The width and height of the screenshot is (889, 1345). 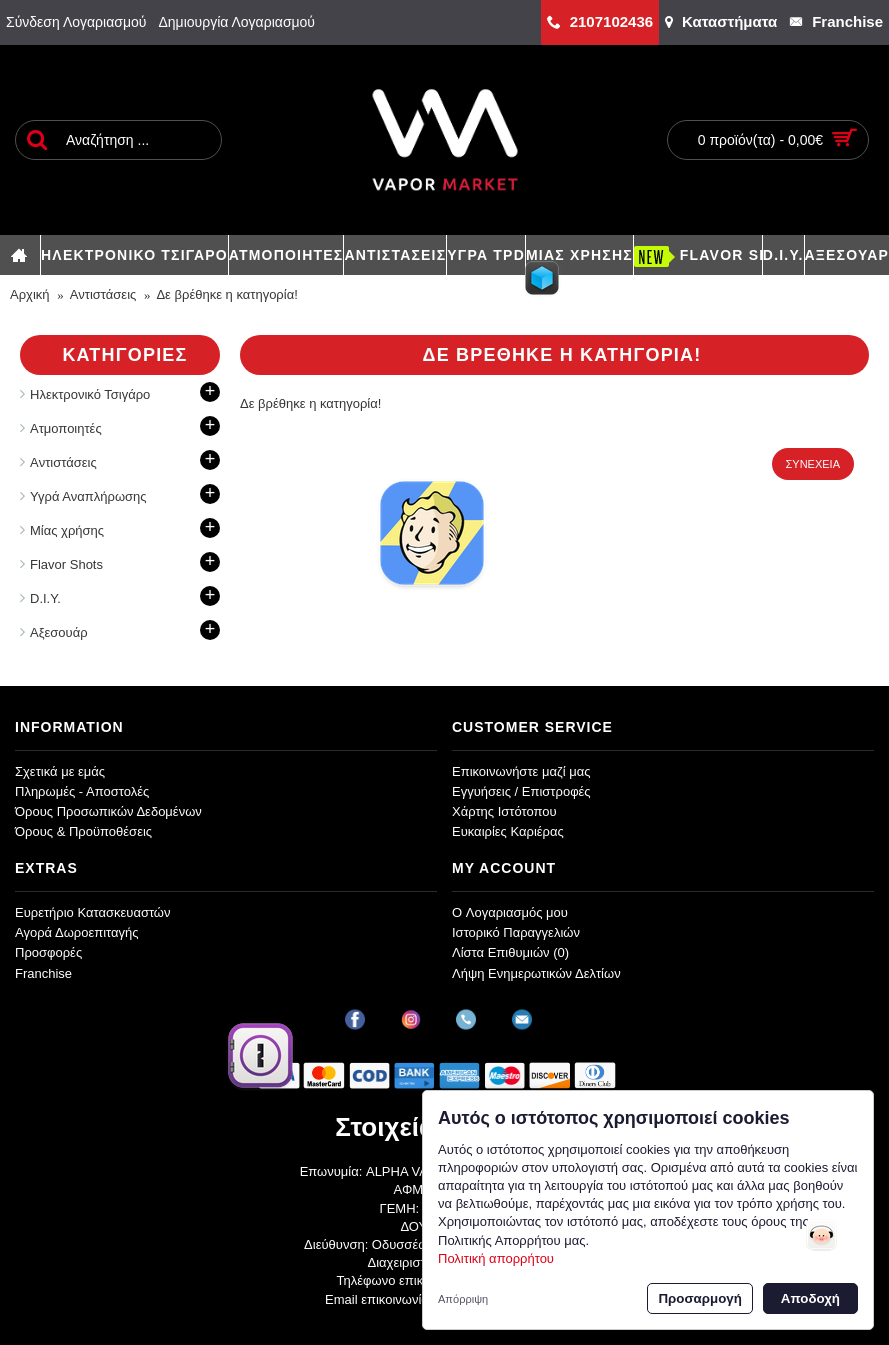 What do you see at coordinates (542, 278) in the screenshot?
I see `open awf application` at bounding box center [542, 278].